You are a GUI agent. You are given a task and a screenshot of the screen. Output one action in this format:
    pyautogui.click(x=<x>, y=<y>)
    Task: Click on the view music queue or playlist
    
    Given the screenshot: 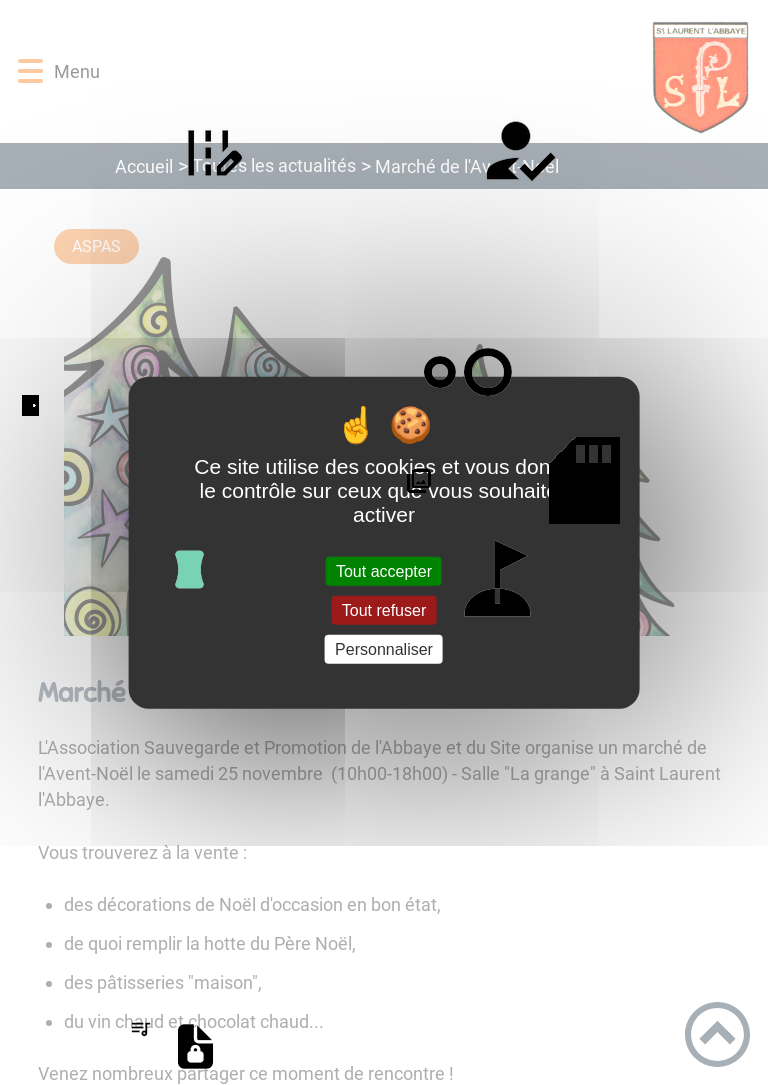 What is the action you would take?
    pyautogui.click(x=140, y=1028)
    